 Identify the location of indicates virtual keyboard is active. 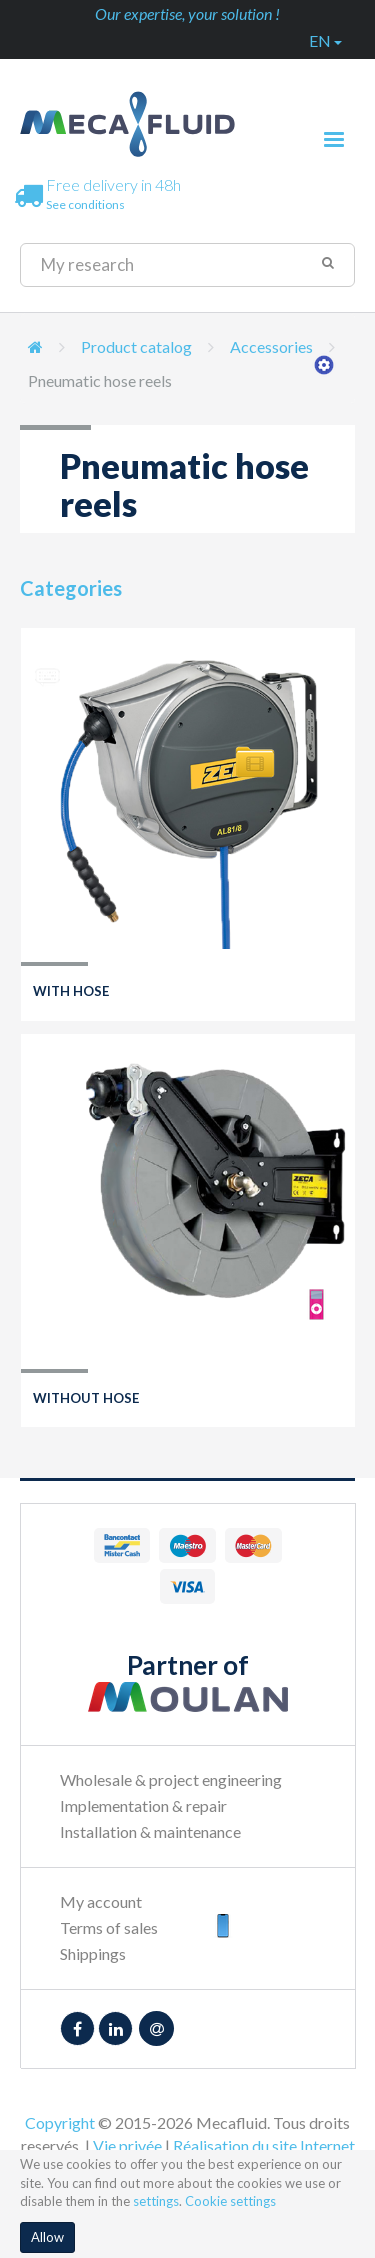
(47, 677).